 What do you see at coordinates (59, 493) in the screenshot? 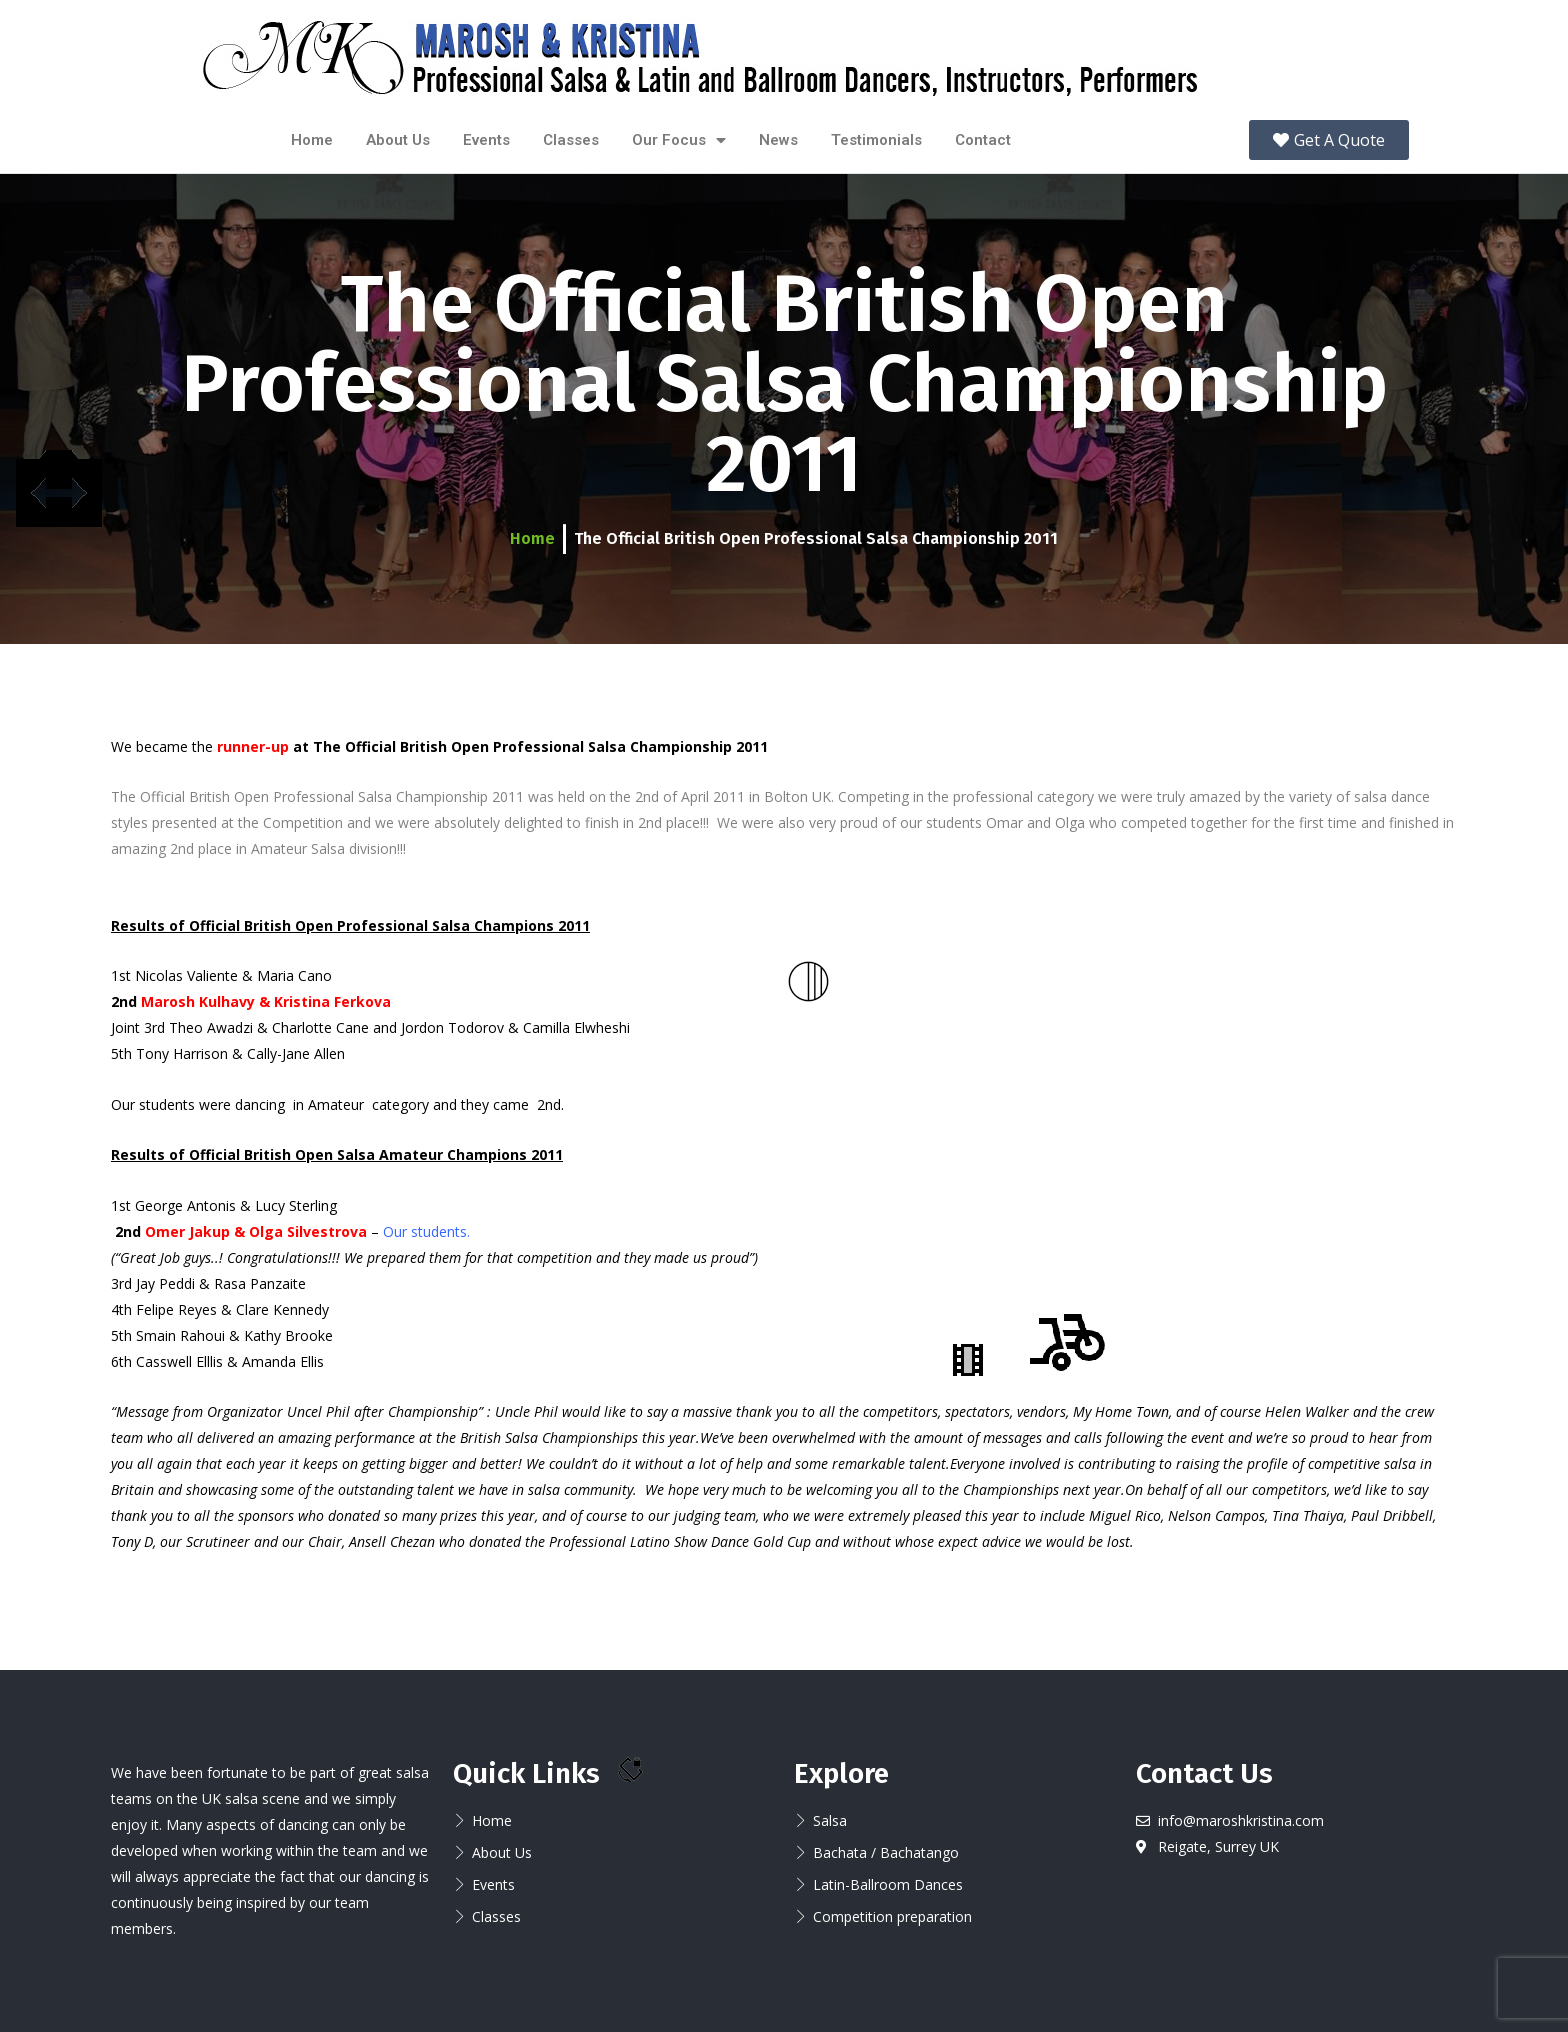
I see `switch between front and rear camera` at bounding box center [59, 493].